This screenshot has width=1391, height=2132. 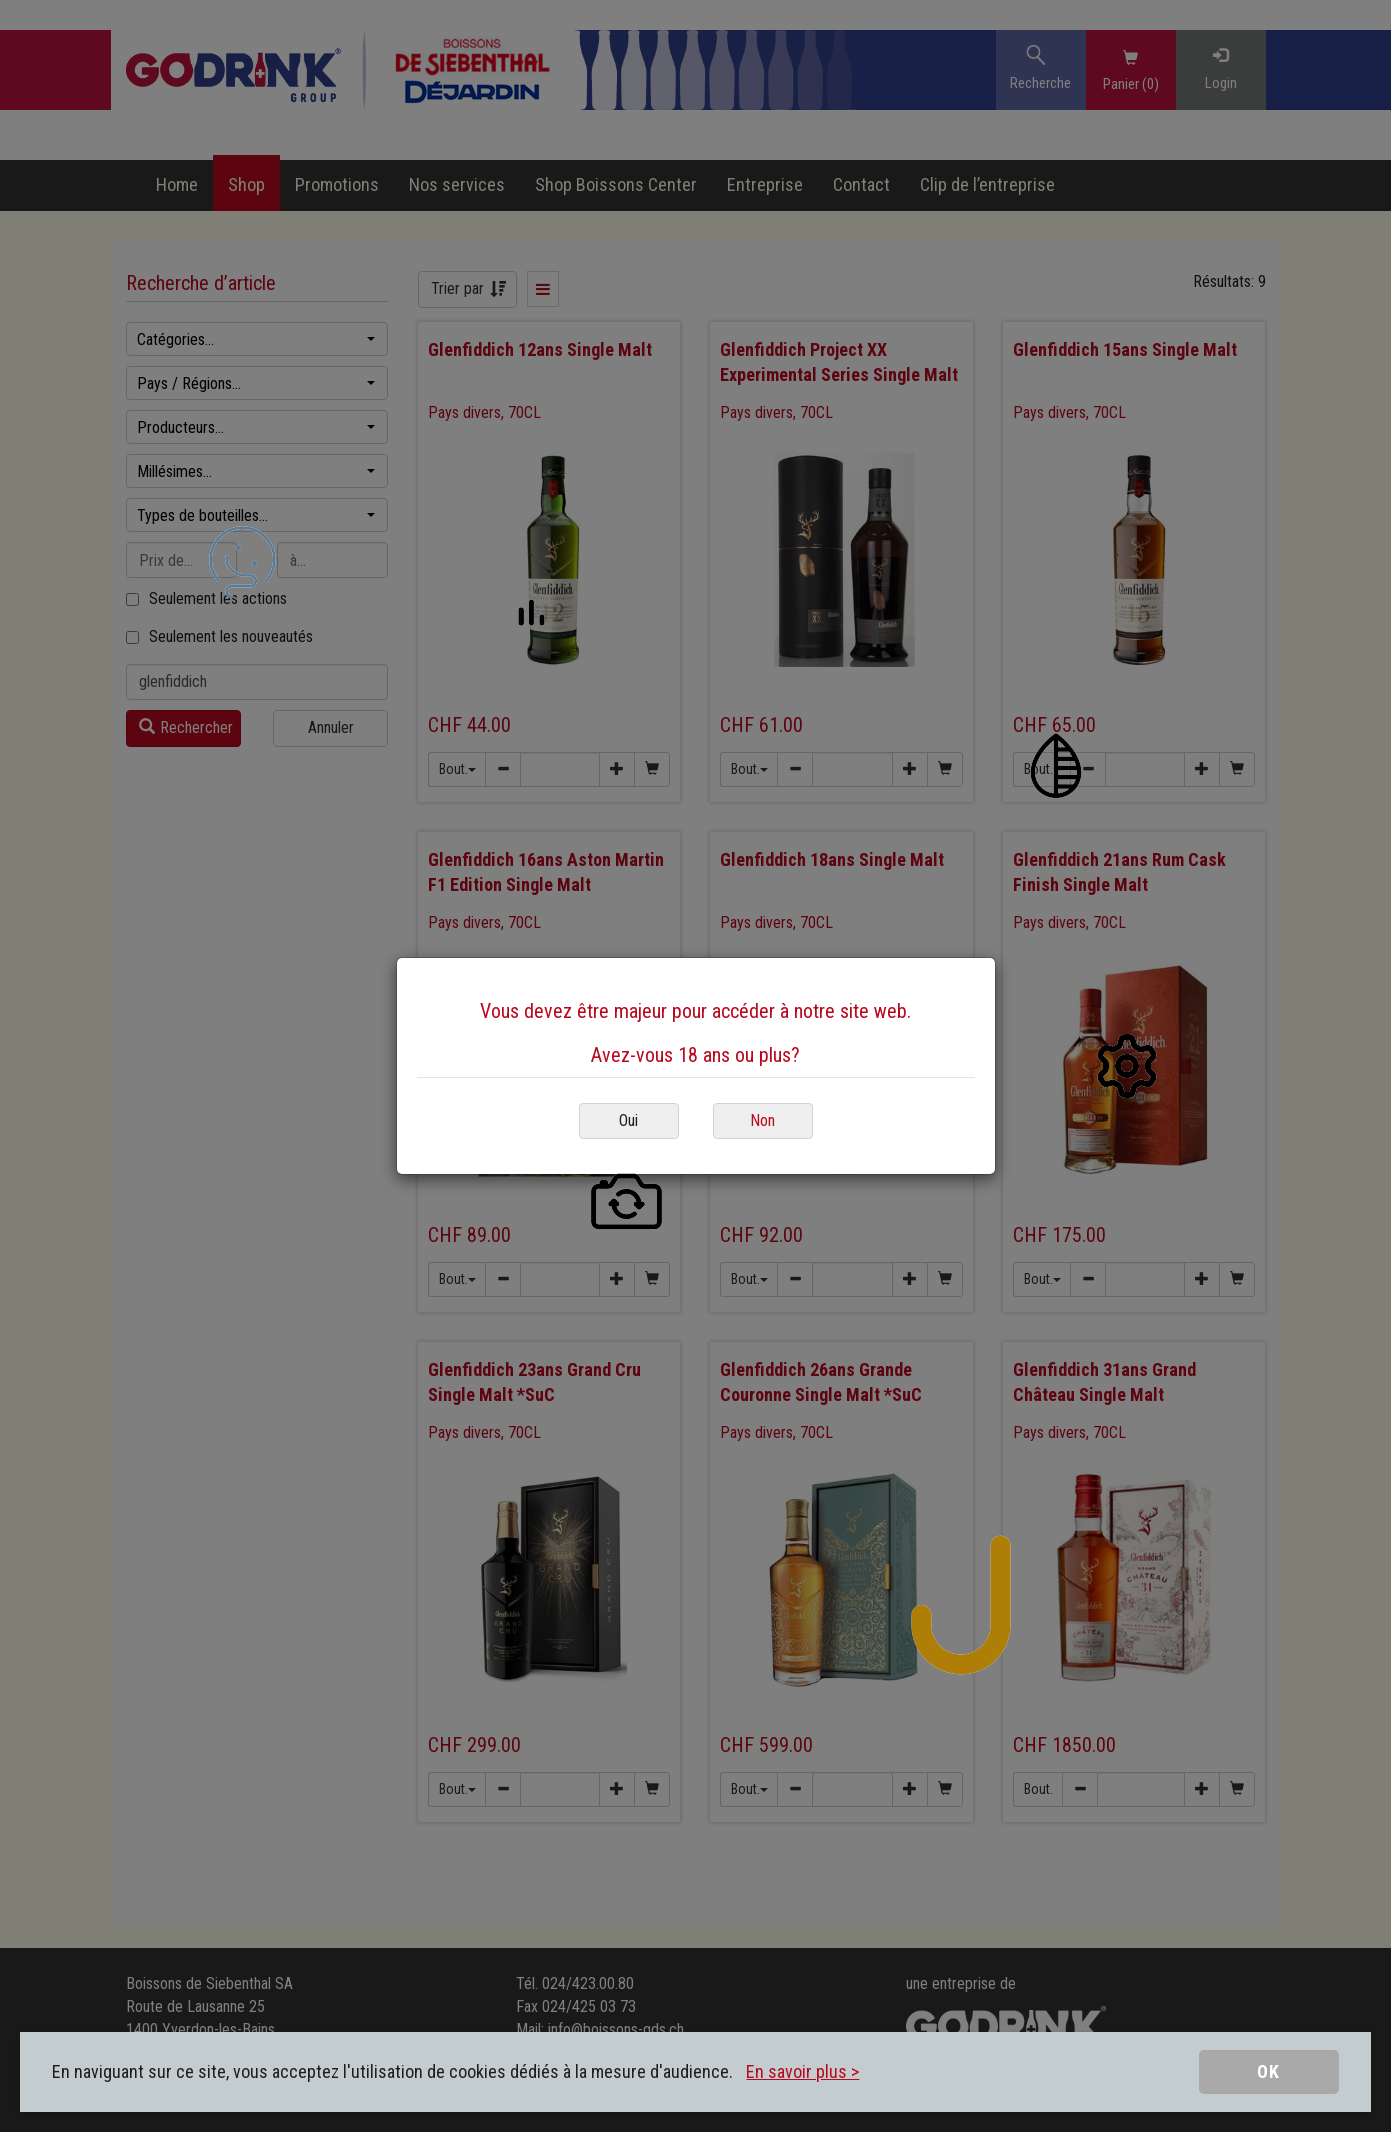 I want to click on view analytics or statistics, so click(x=531, y=612).